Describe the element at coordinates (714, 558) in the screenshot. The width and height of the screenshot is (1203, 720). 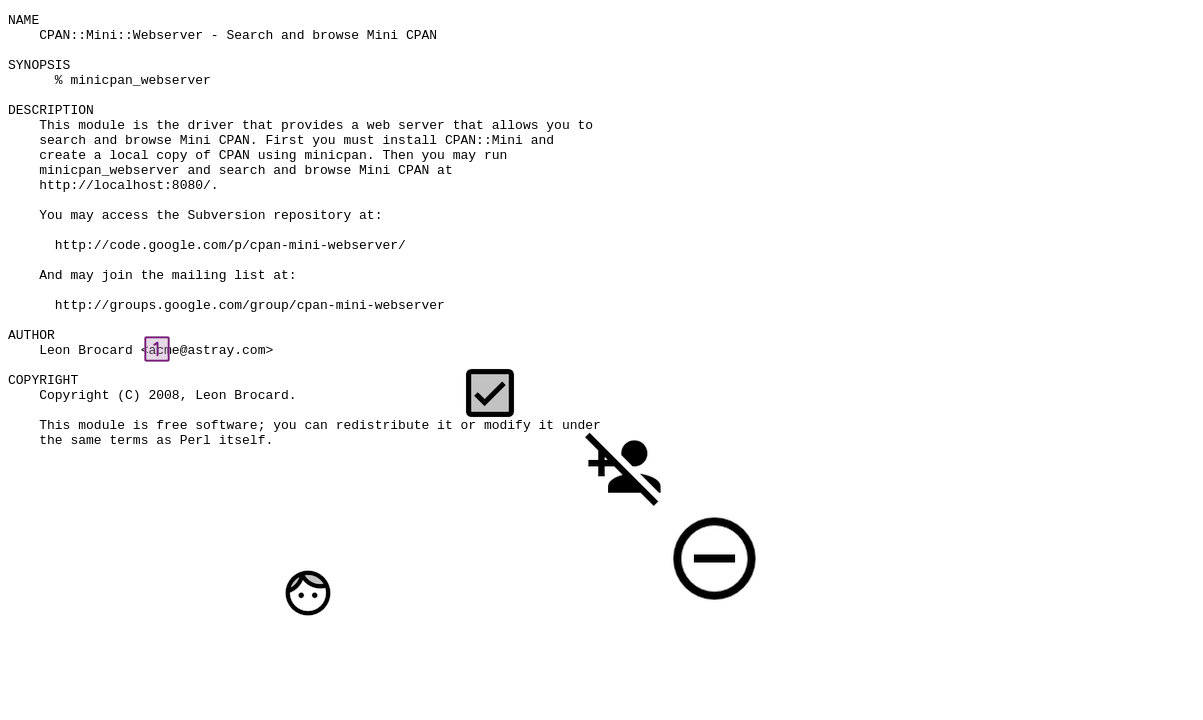
I see `enable do not disturb mode` at that location.